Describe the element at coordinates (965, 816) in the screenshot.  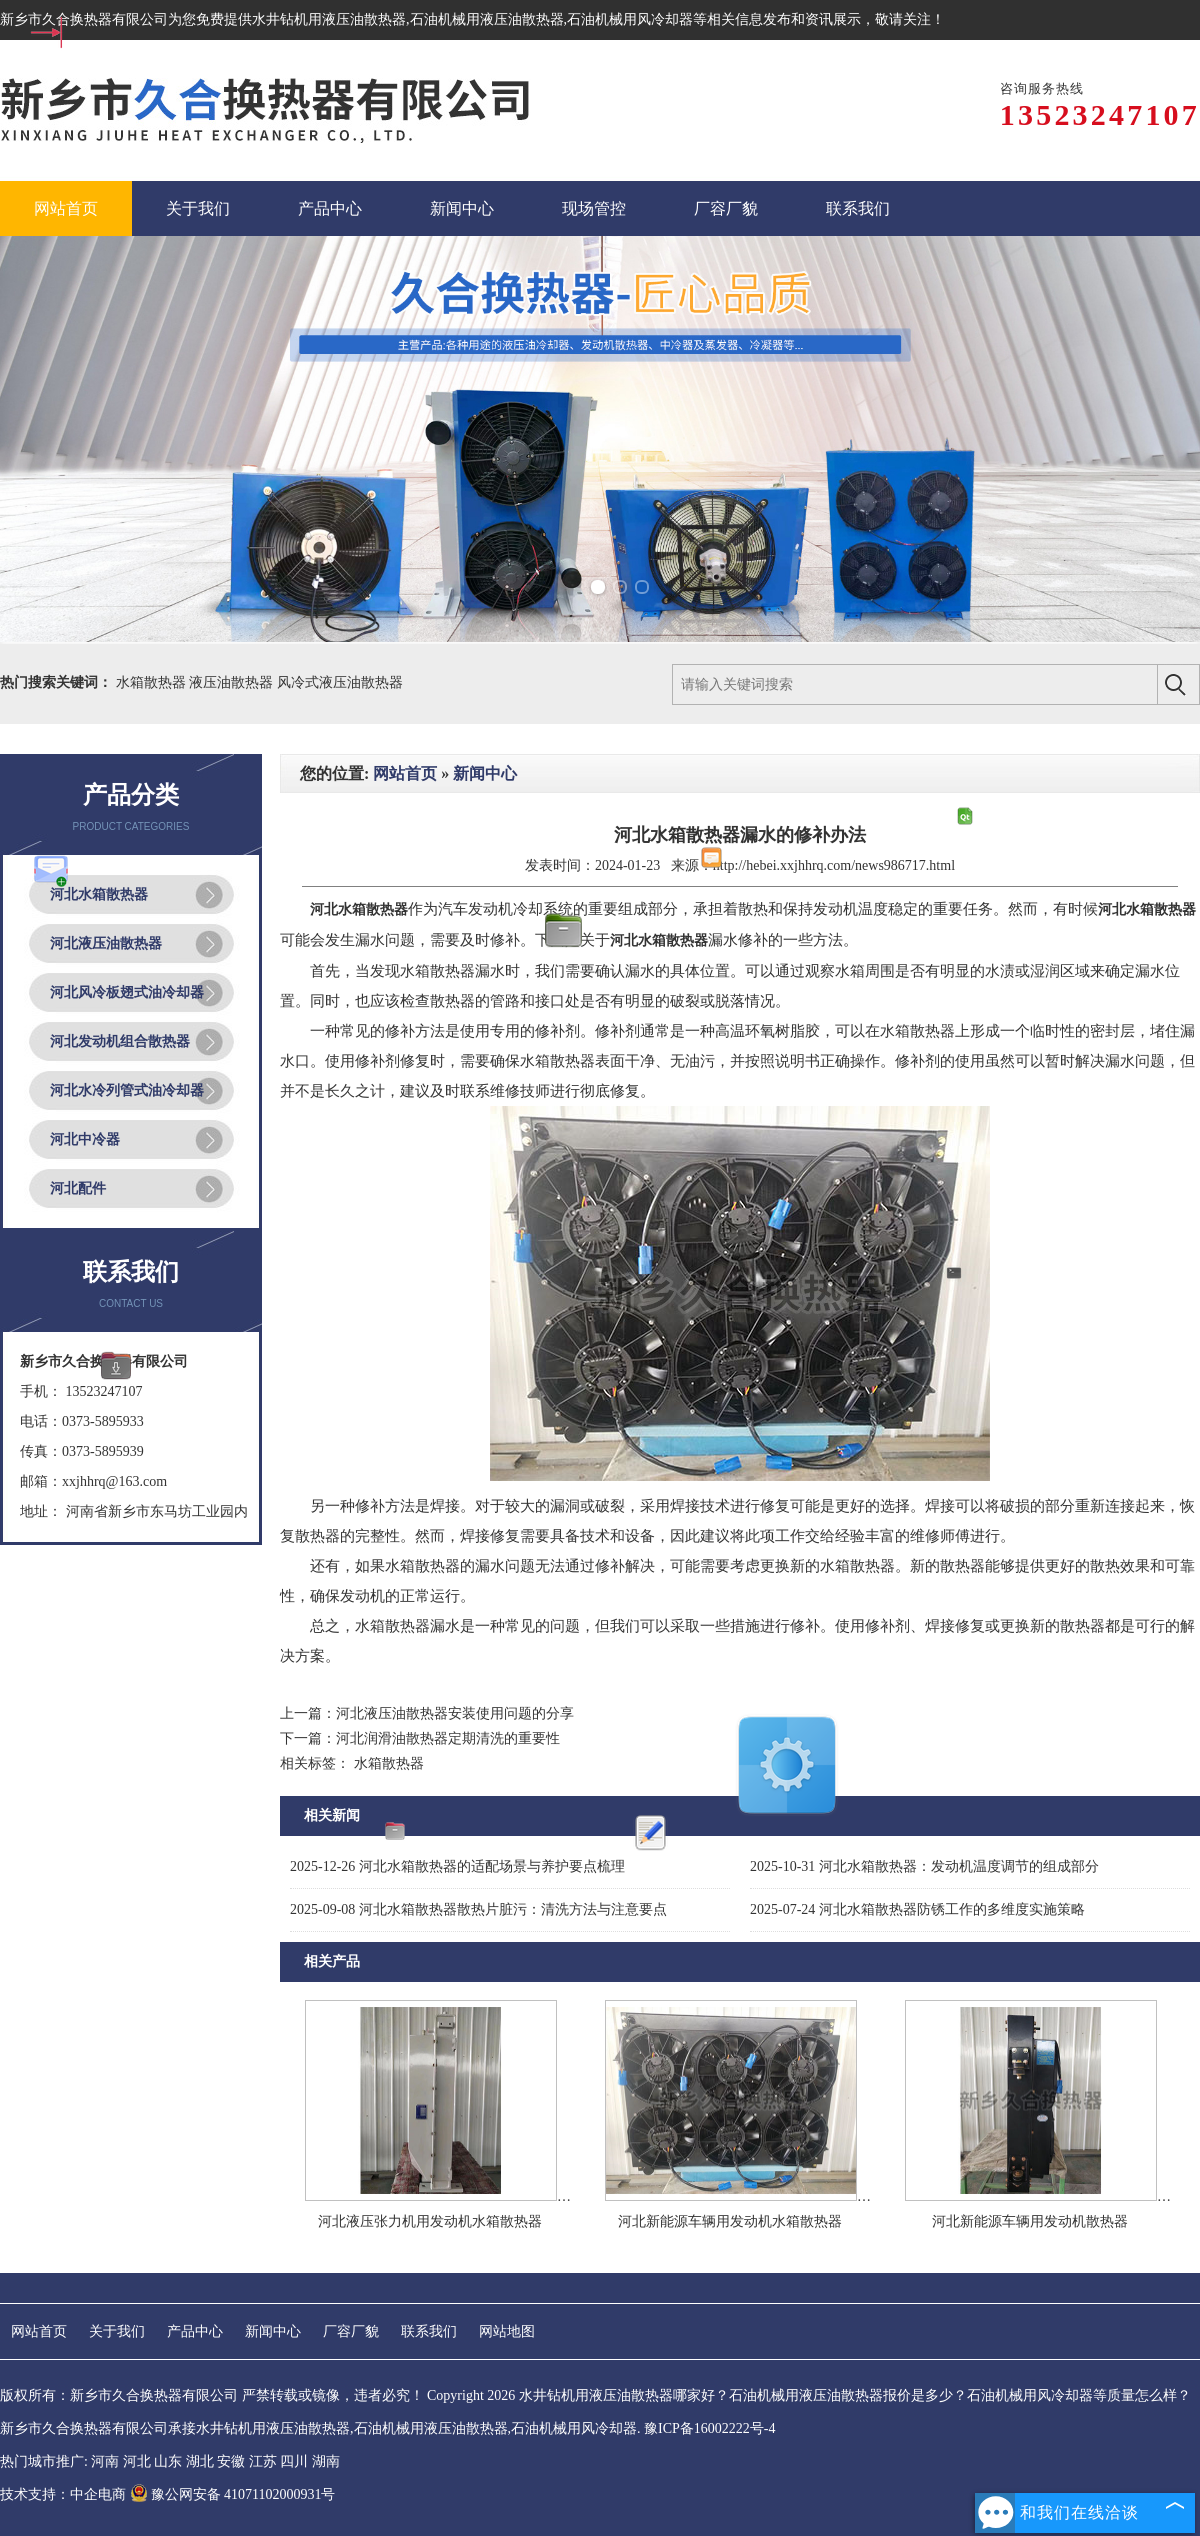
I see `a QML source file used in Qt development` at that location.